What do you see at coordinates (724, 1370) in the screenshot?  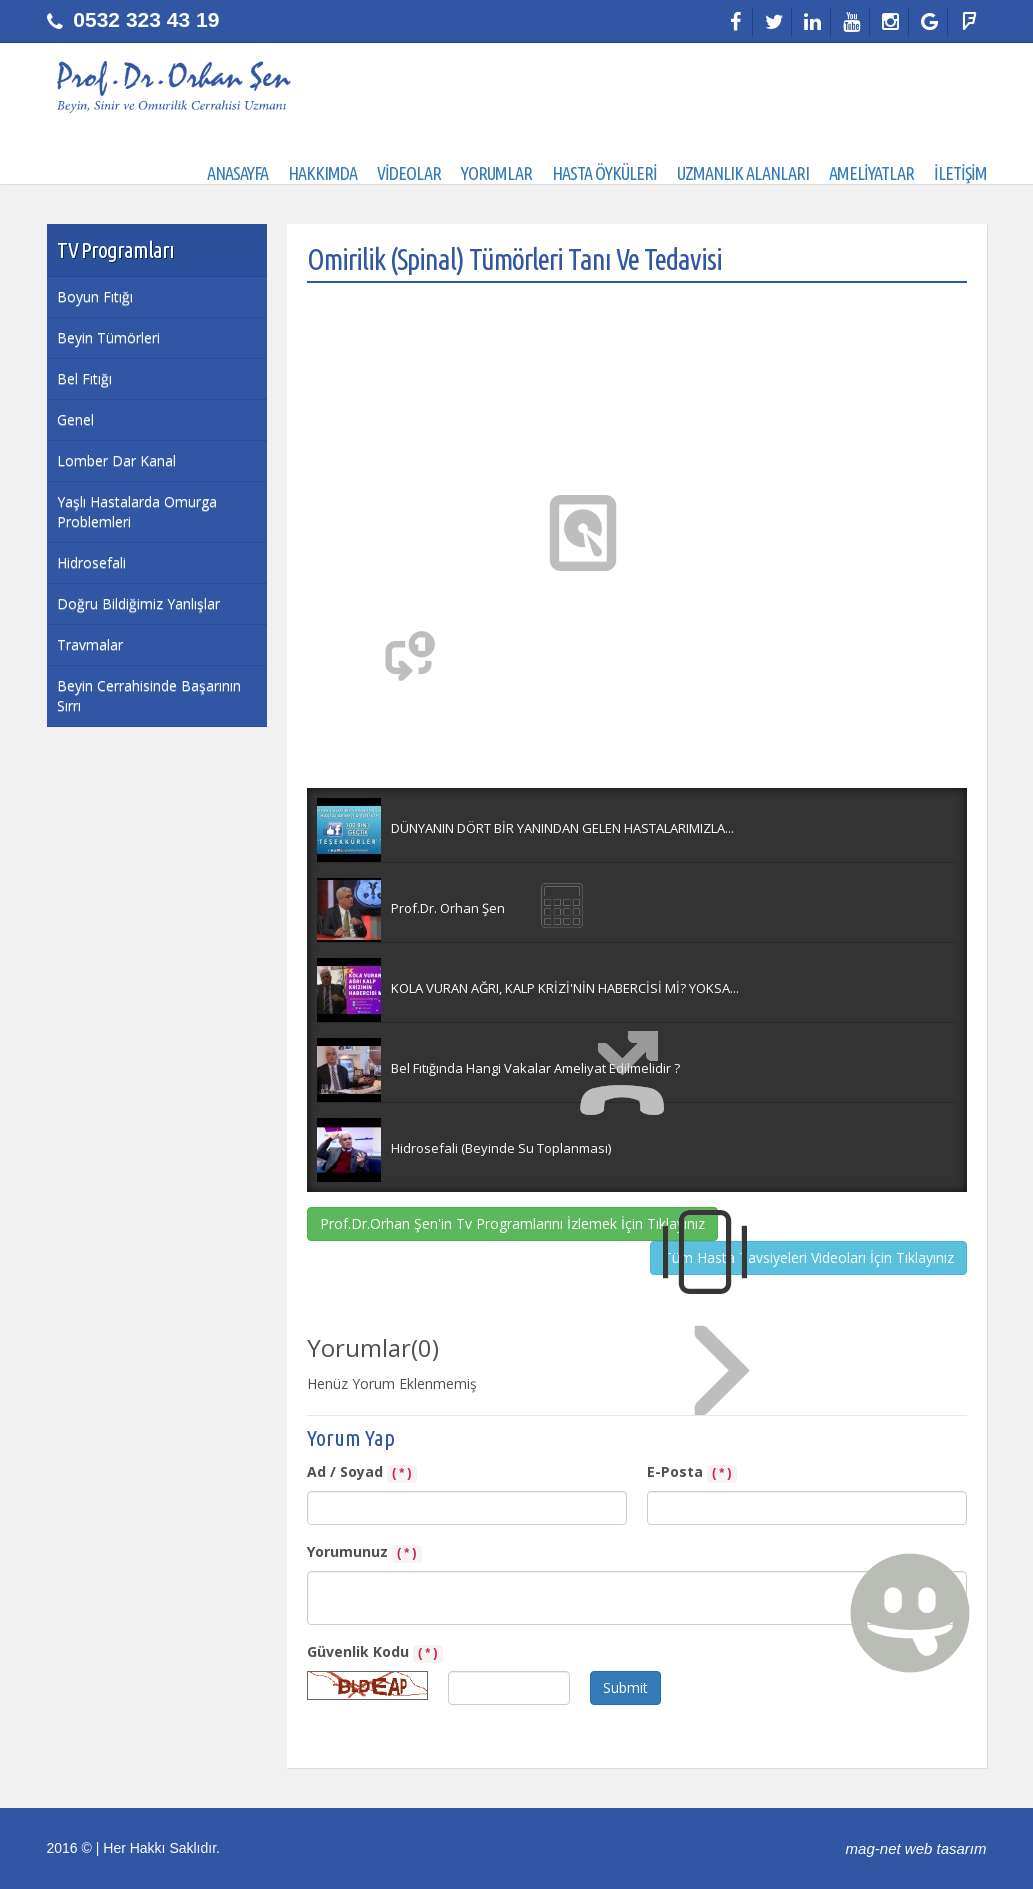 I see `go to next item or page` at bounding box center [724, 1370].